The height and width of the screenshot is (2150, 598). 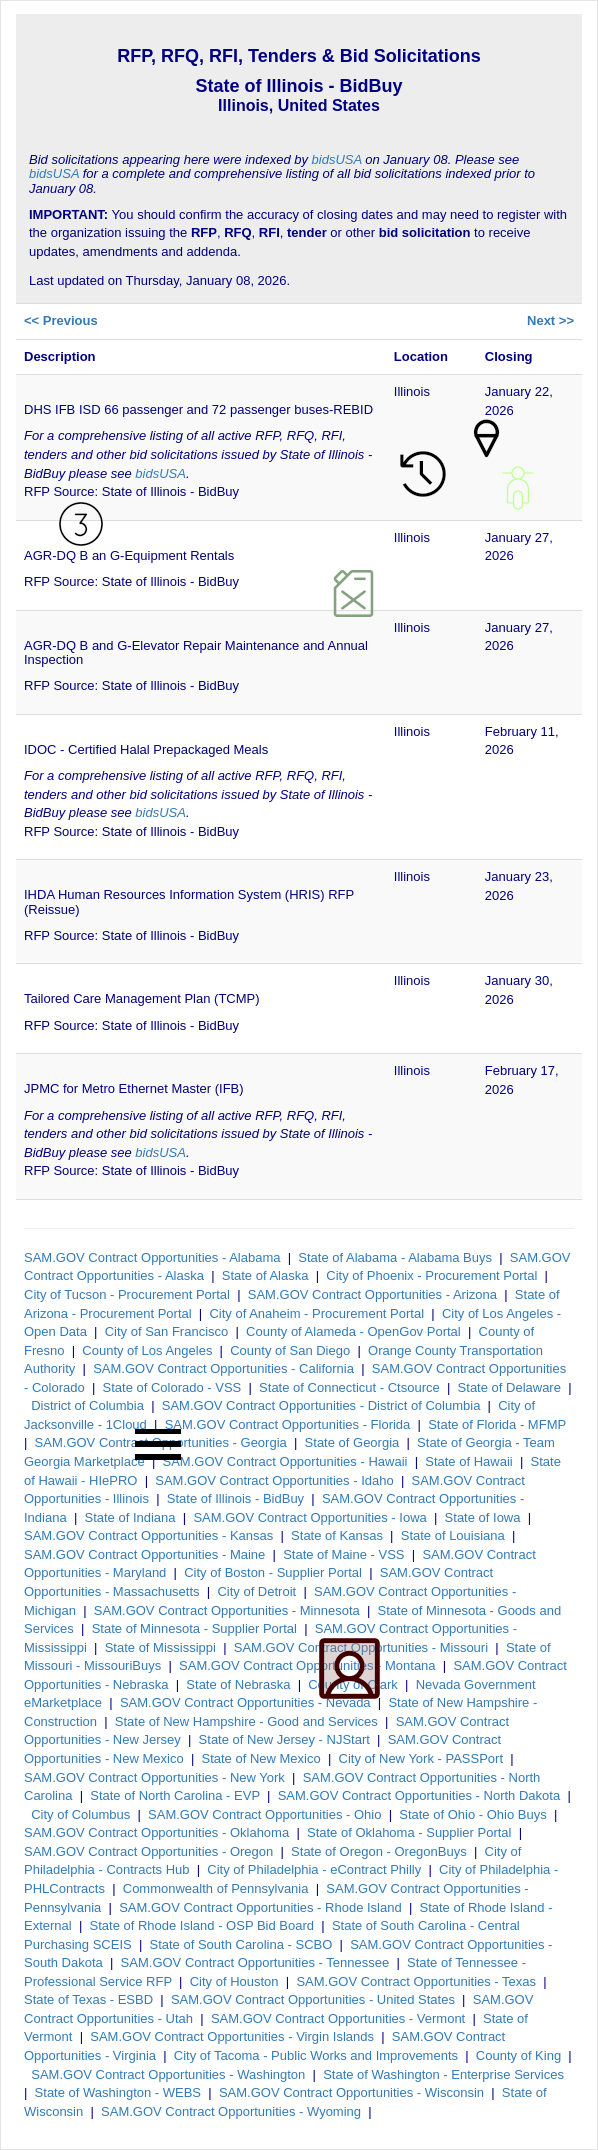 What do you see at coordinates (423, 474) in the screenshot?
I see `view recent activity or history` at bounding box center [423, 474].